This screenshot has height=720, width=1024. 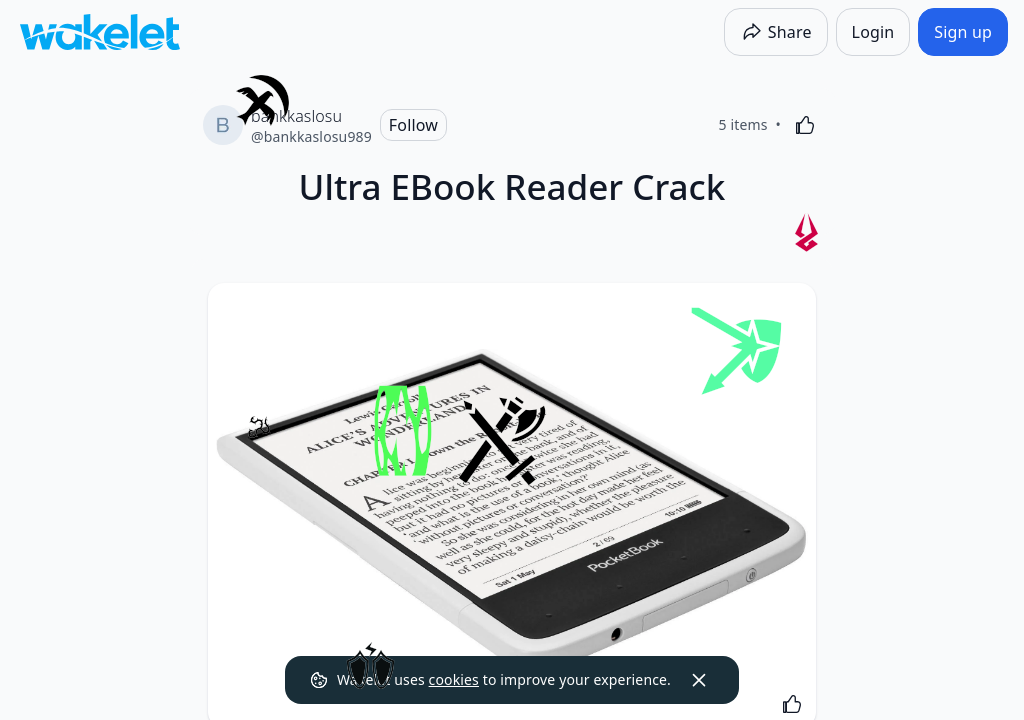 I want to click on select a thorny or cursed status effect, so click(x=259, y=427).